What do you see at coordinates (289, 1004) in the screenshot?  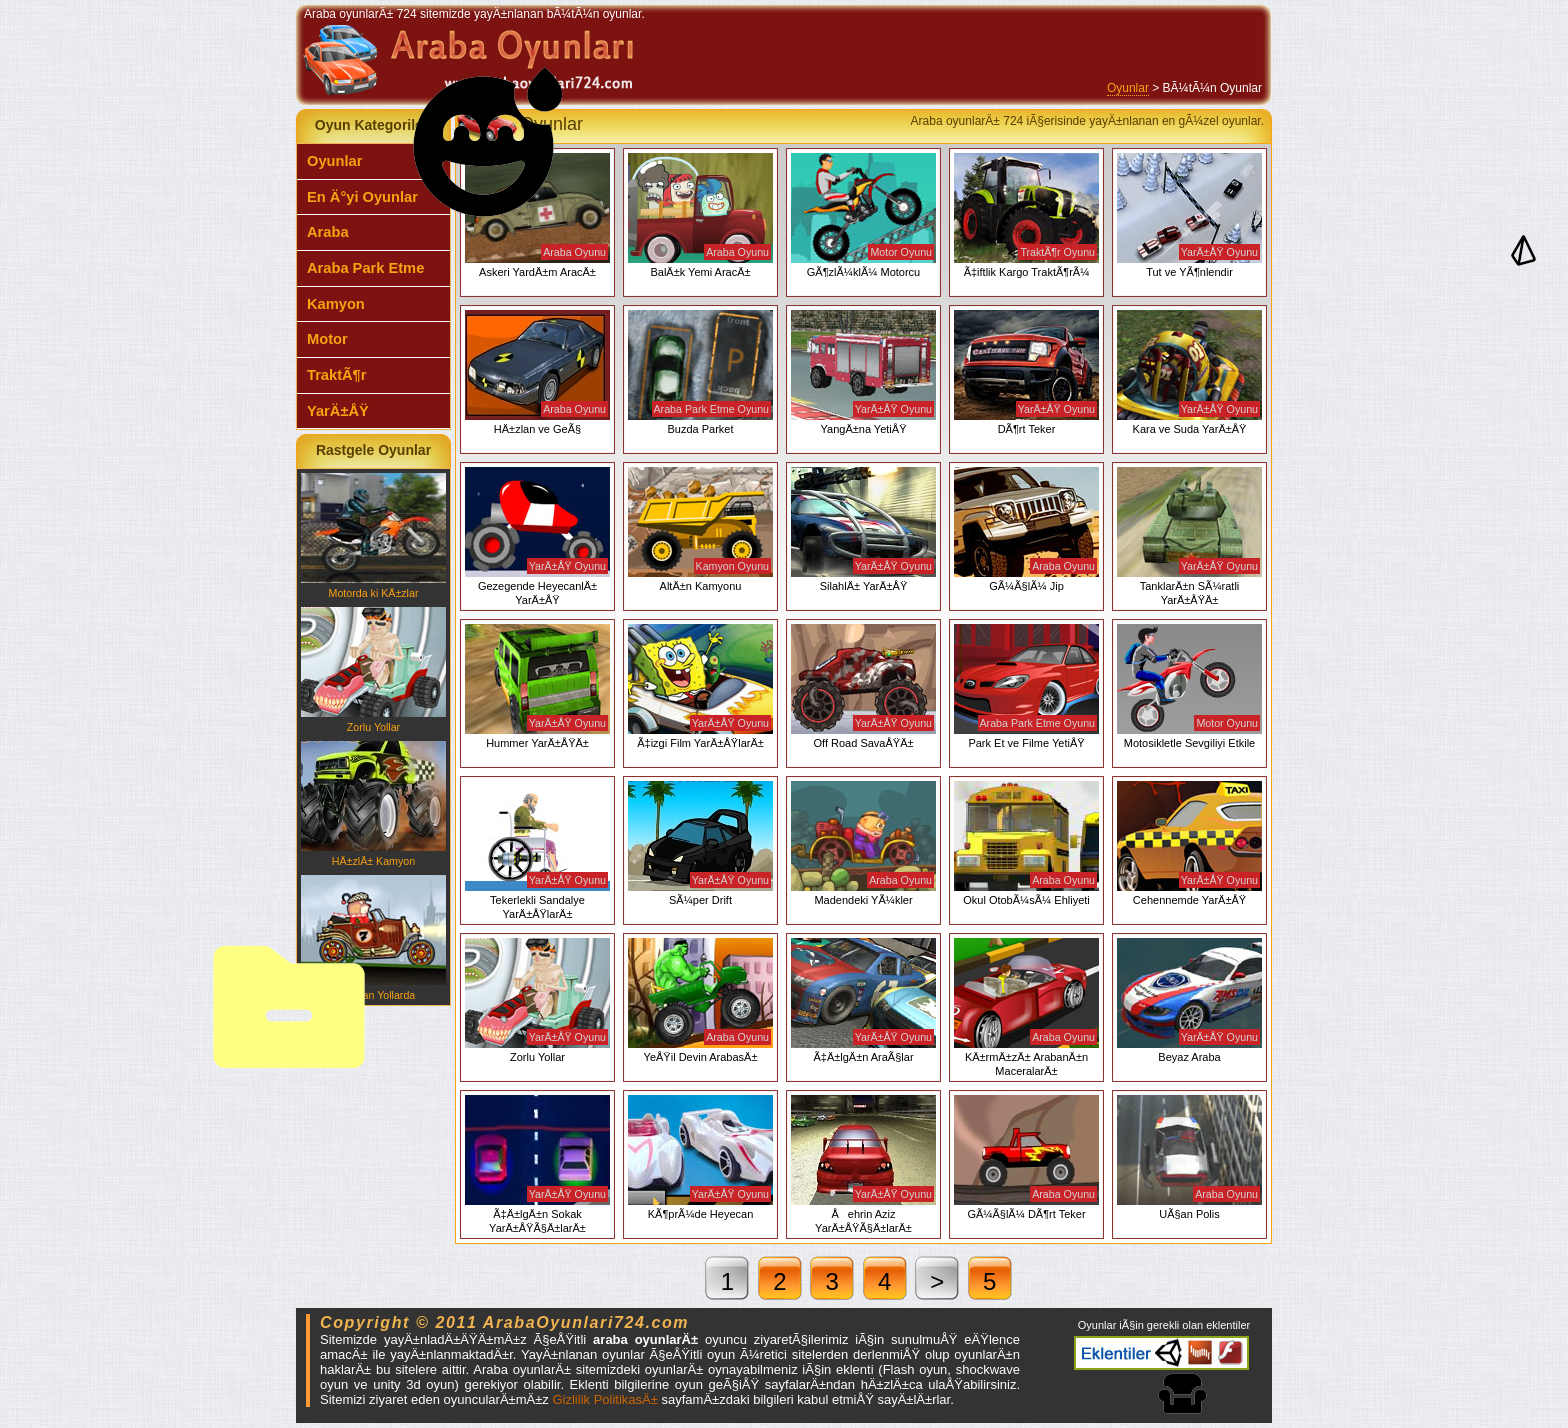 I see `remove a folder` at bounding box center [289, 1004].